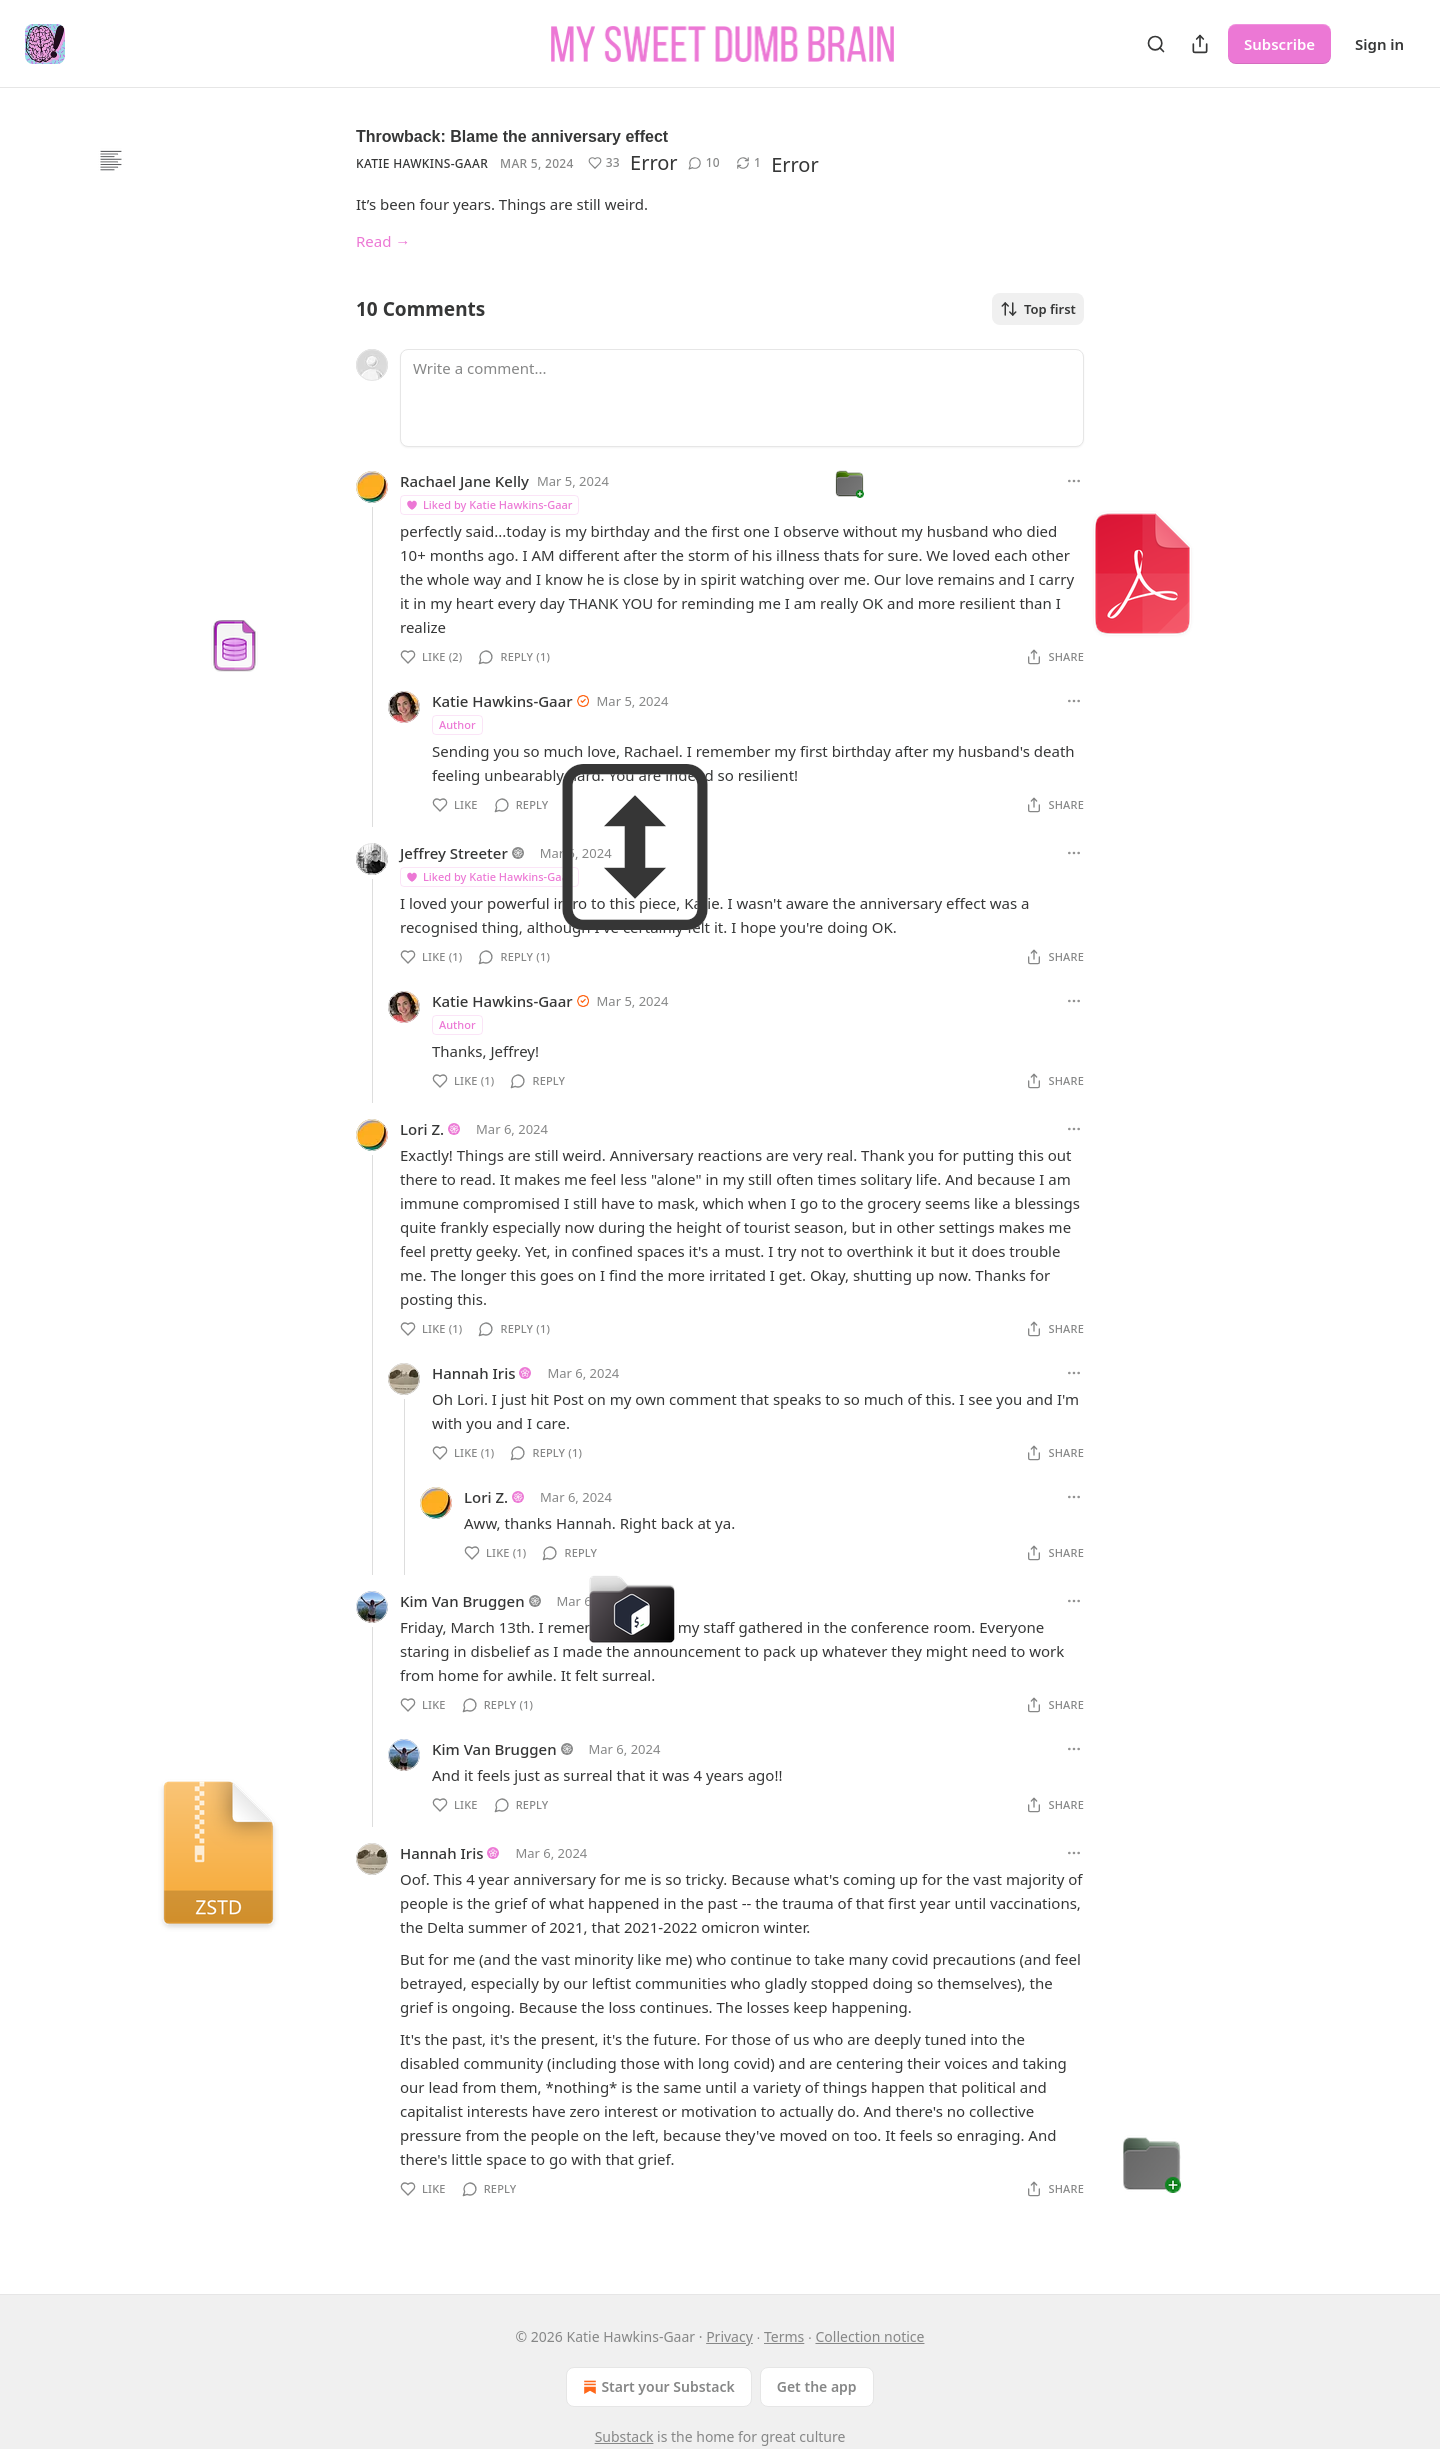  What do you see at coordinates (1142, 573) in the screenshot?
I see `a compressed PDF document file` at bounding box center [1142, 573].